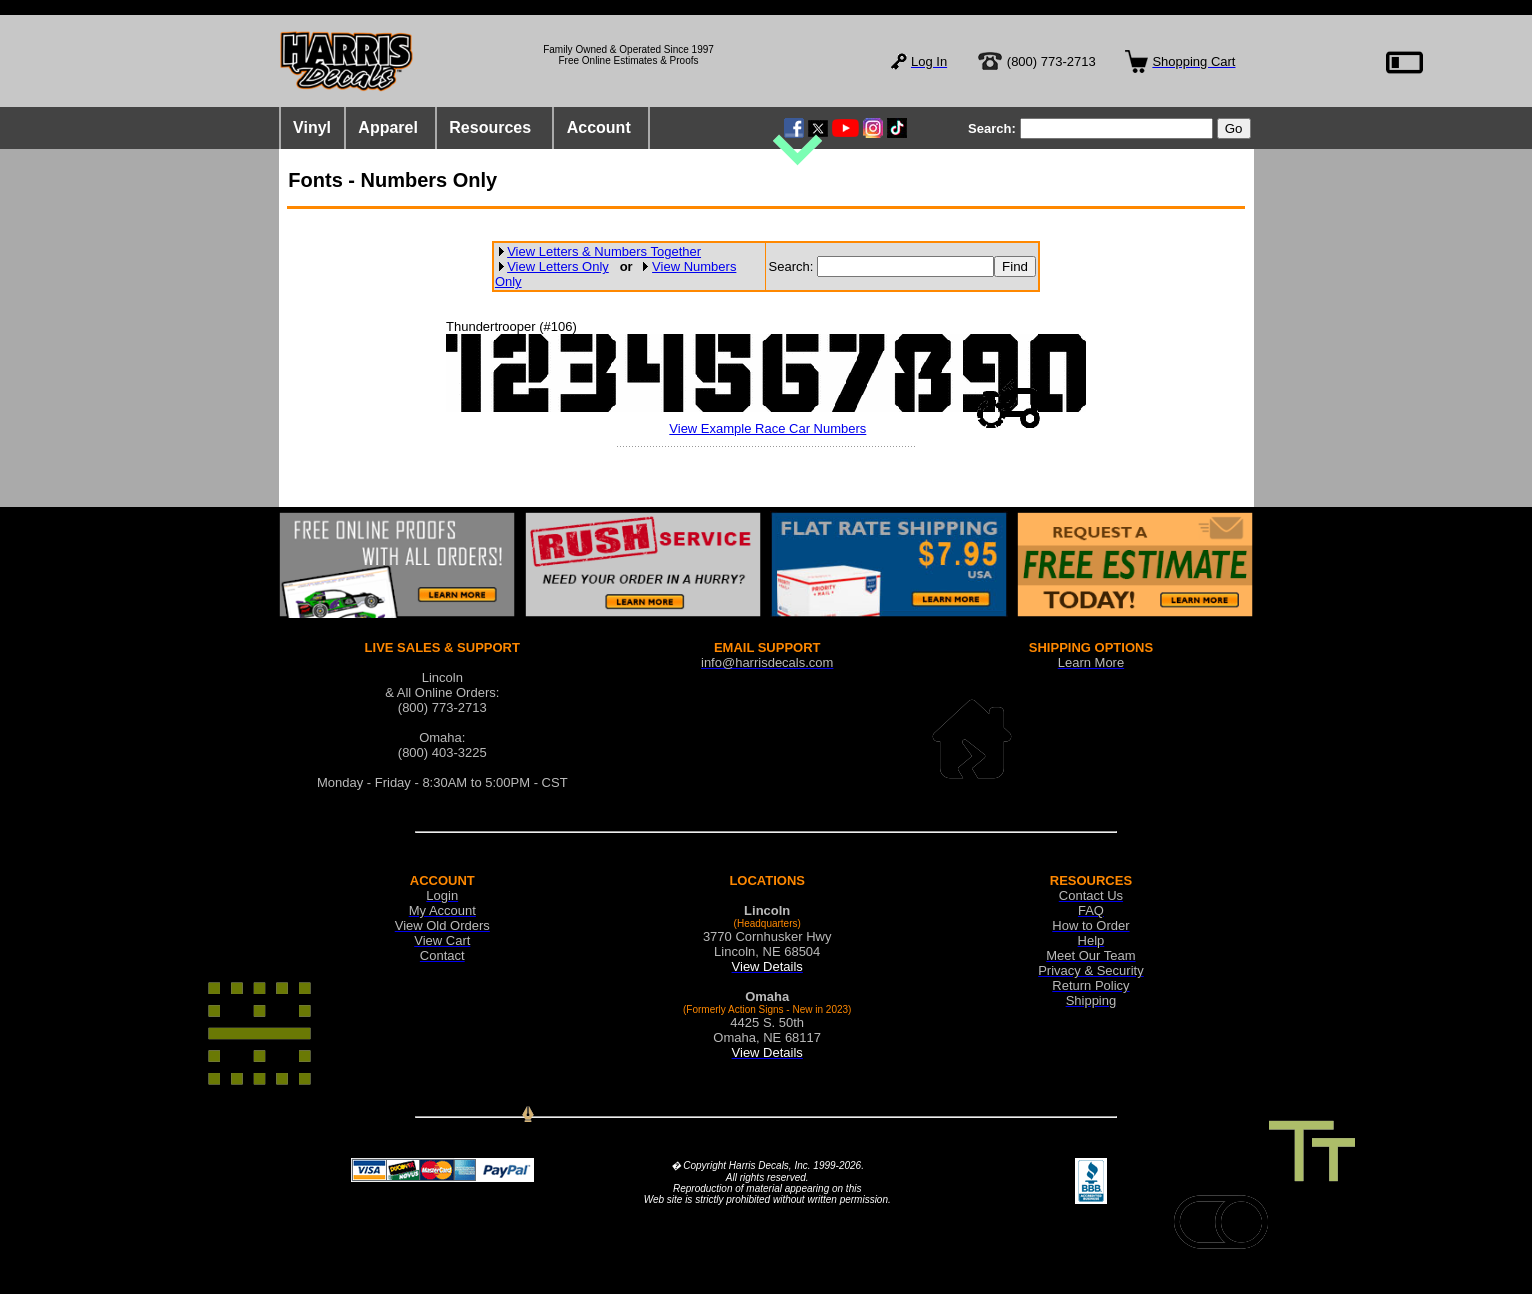 This screenshot has width=1532, height=1294. I want to click on add horizontal border to selected cells, so click(259, 1033).